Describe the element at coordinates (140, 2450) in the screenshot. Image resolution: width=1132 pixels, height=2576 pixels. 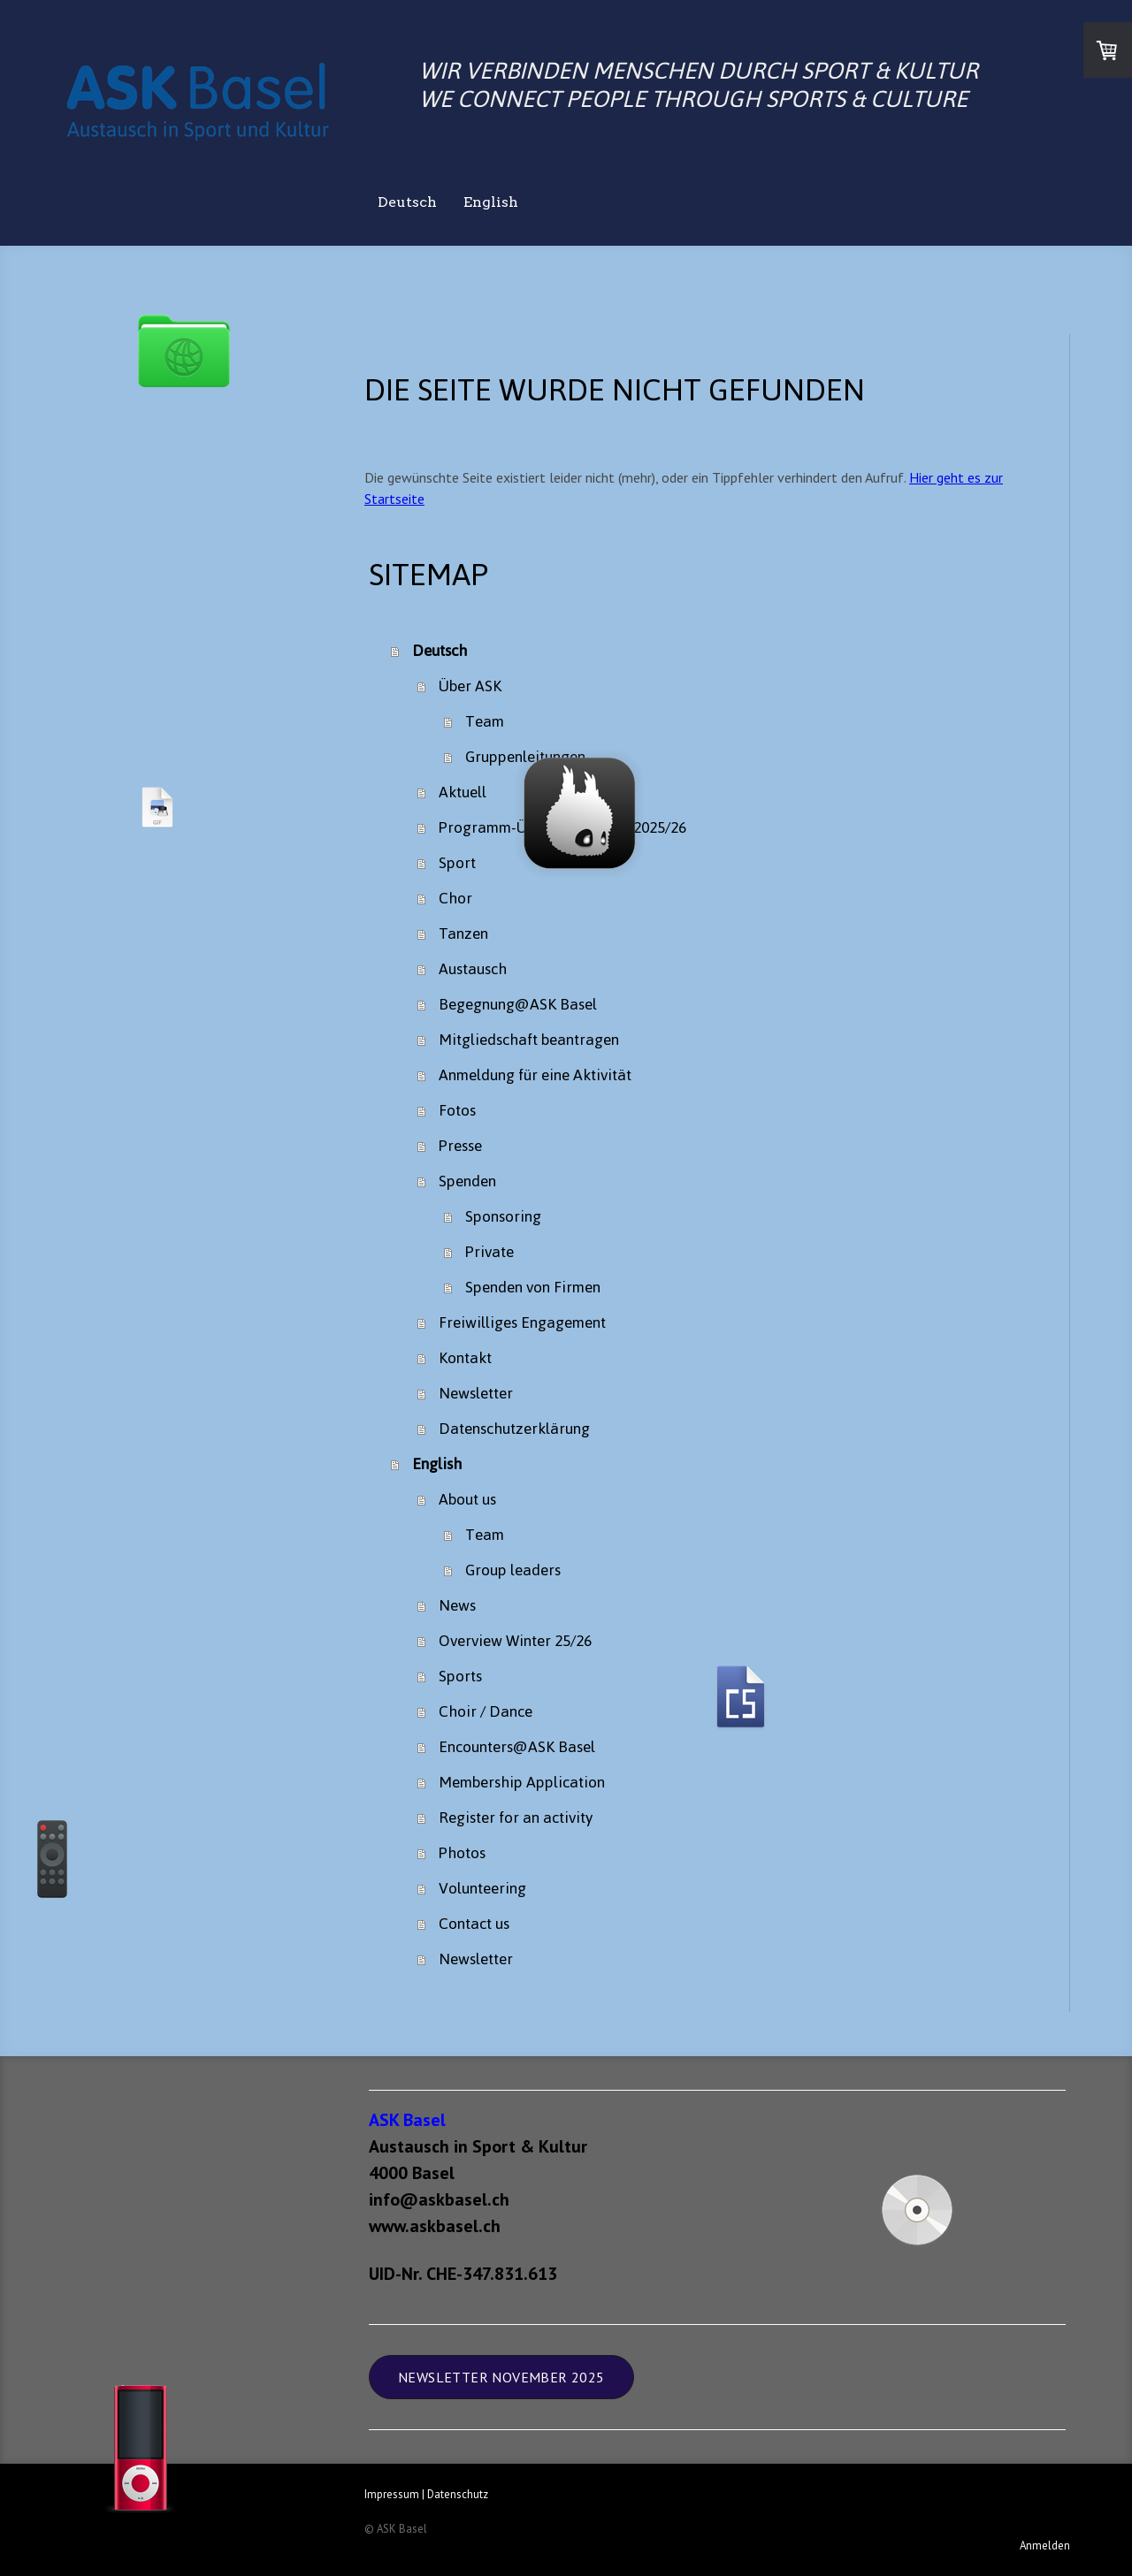
I see `access ipod device settings` at that location.